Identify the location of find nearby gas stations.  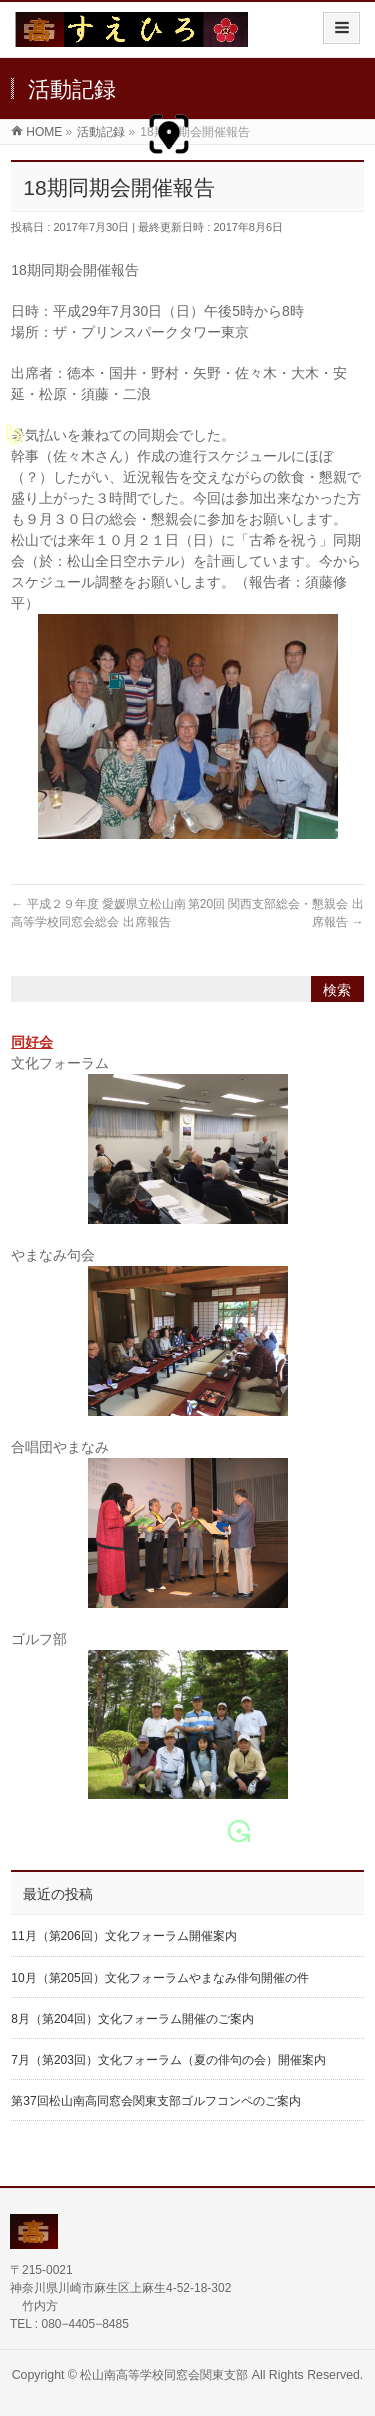
(117, 681).